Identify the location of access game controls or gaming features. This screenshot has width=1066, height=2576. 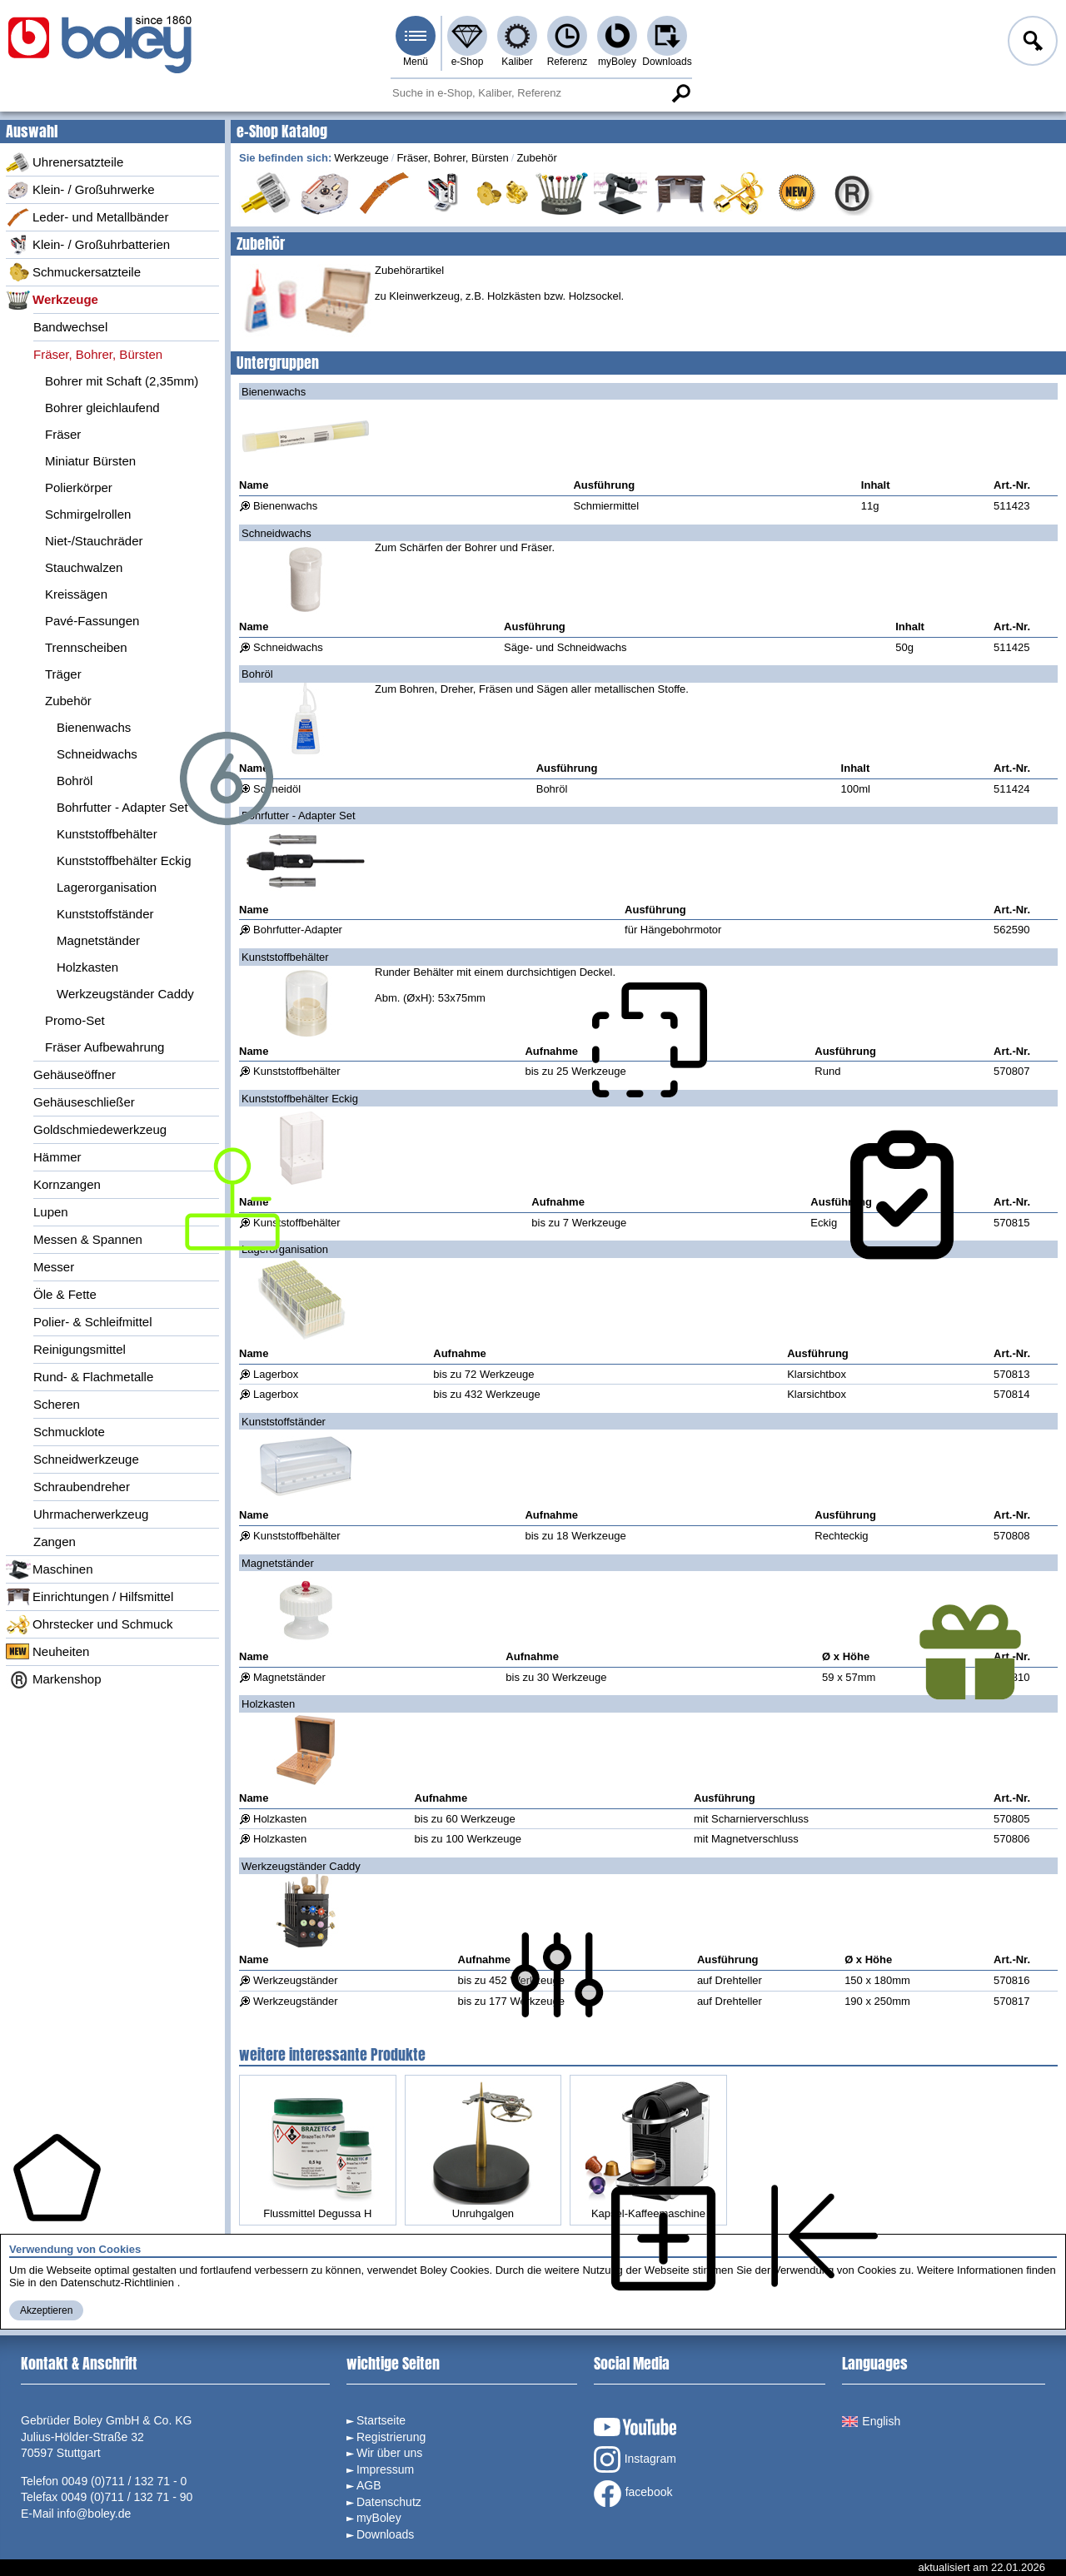
(232, 1203).